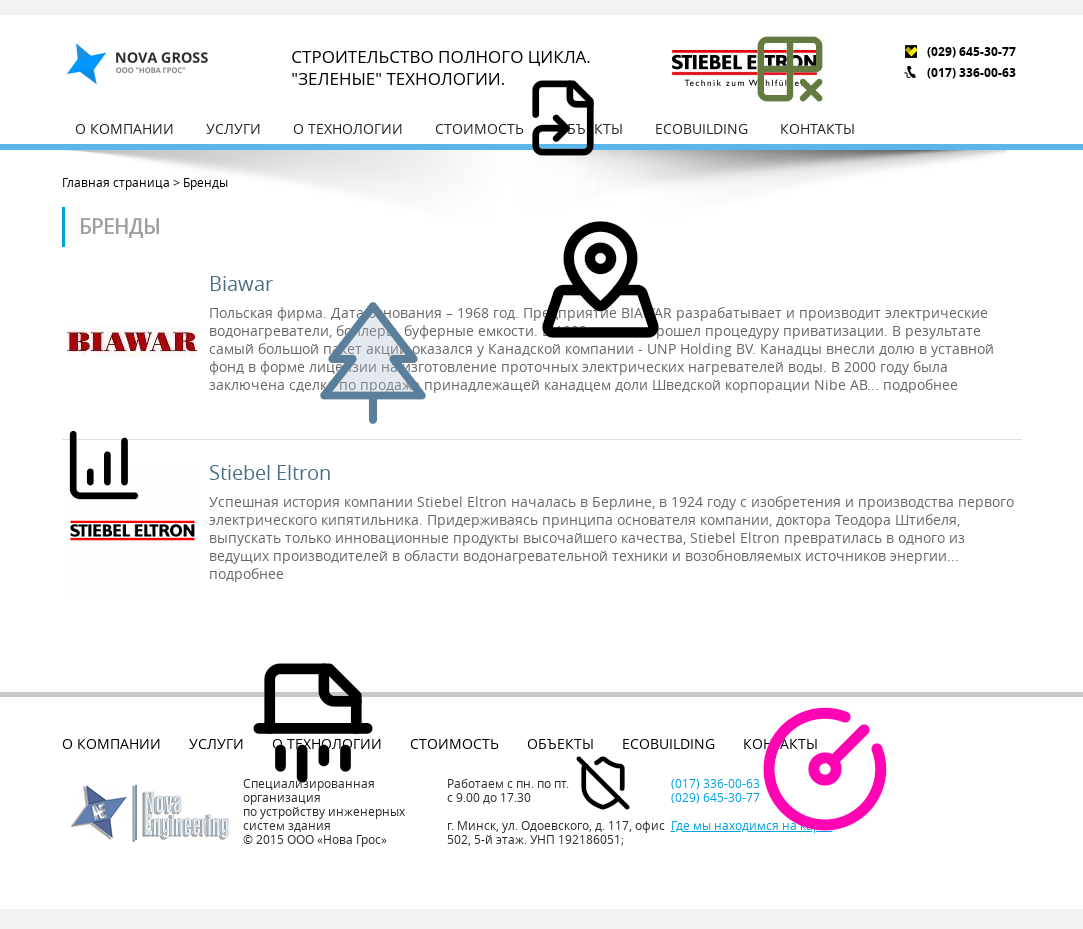 Image resolution: width=1083 pixels, height=929 pixels. Describe the element at coordinates (603, 783) in the screenshot. I see `security or protection is disabled` at that location.